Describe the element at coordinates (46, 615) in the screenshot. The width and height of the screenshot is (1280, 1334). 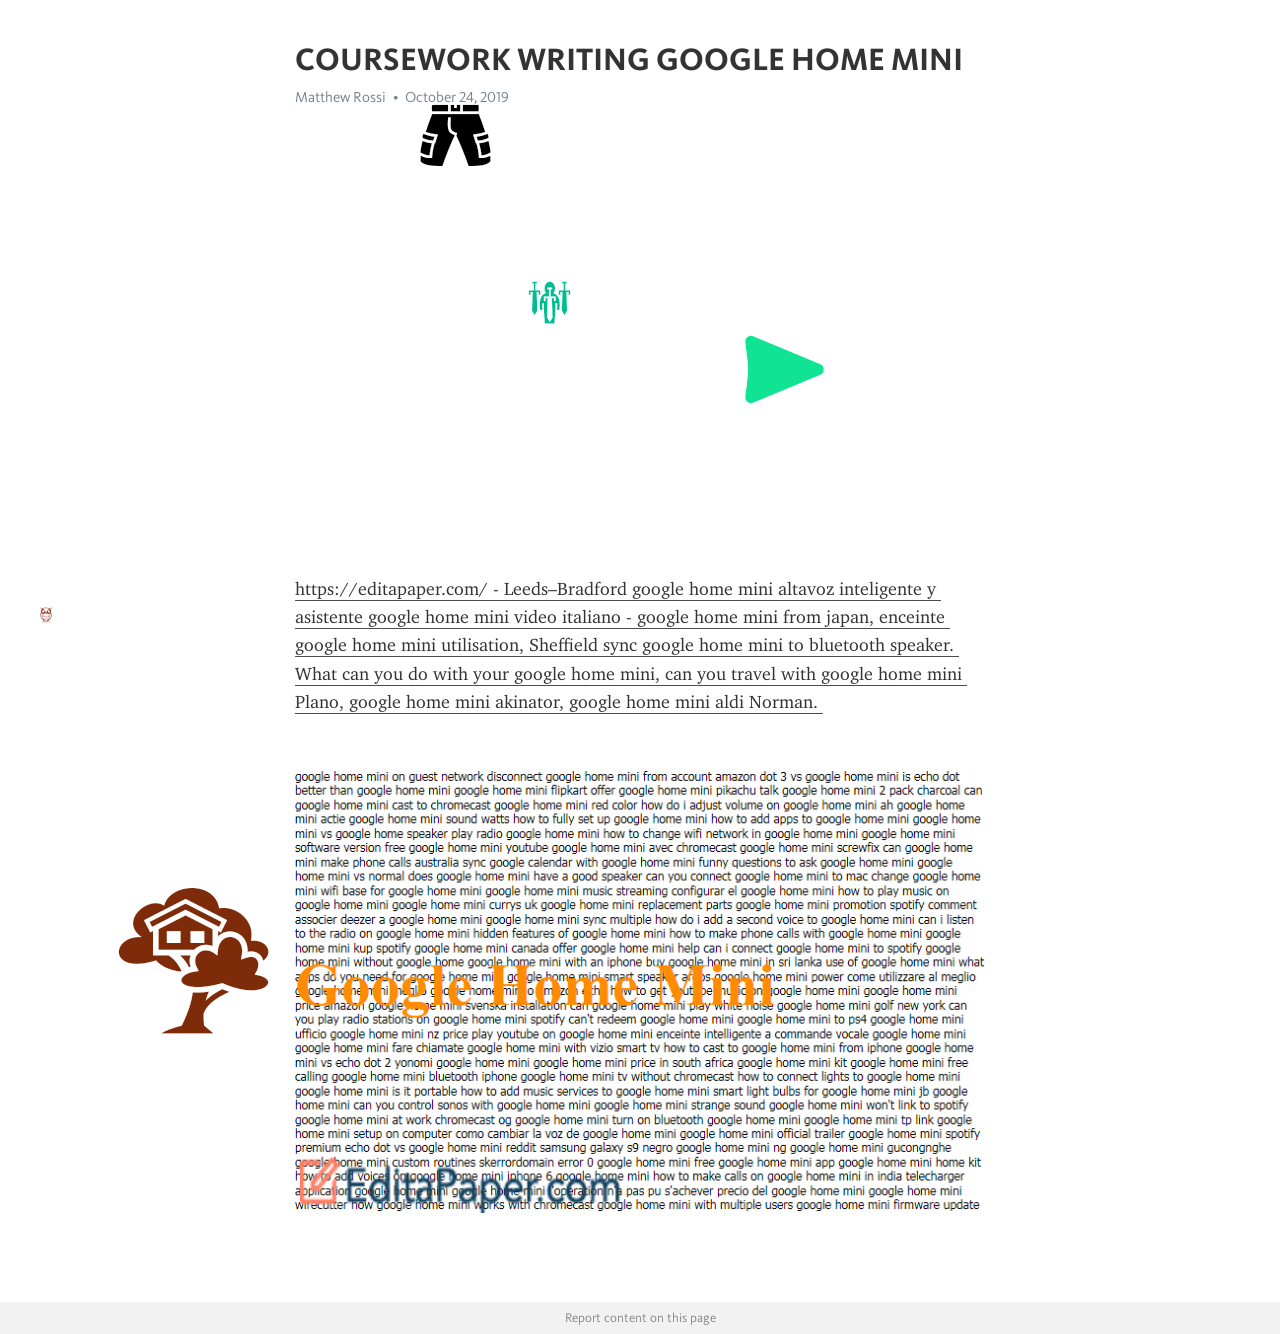
I see `access night mode or dark theme settings` at that location.